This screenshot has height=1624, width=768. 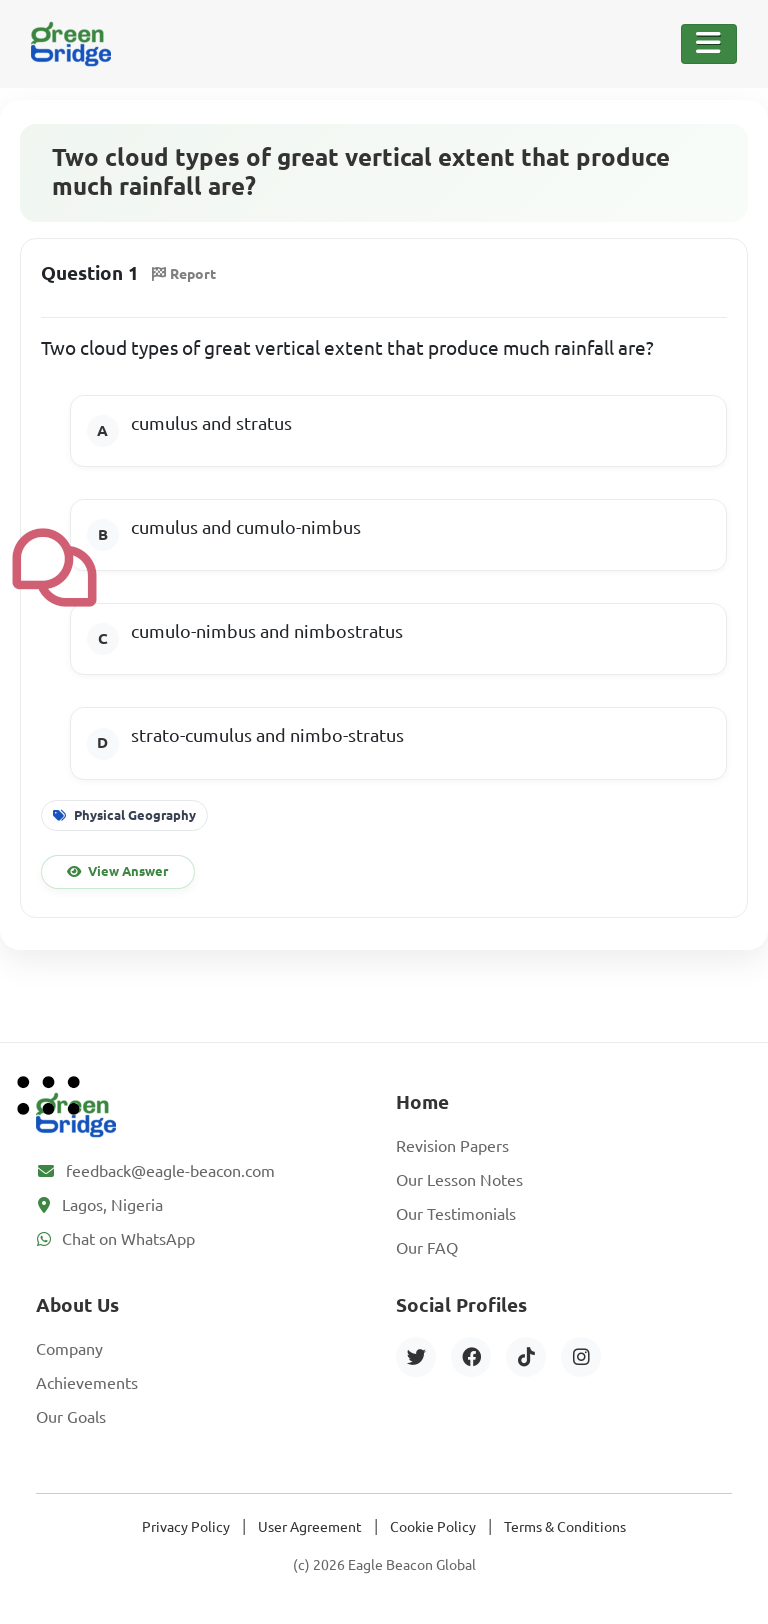 What do you see at coordinates (48, 1095) in the screenshot?
I see `drag to reorder or rearrange items` at bounding box center [48, 1095].